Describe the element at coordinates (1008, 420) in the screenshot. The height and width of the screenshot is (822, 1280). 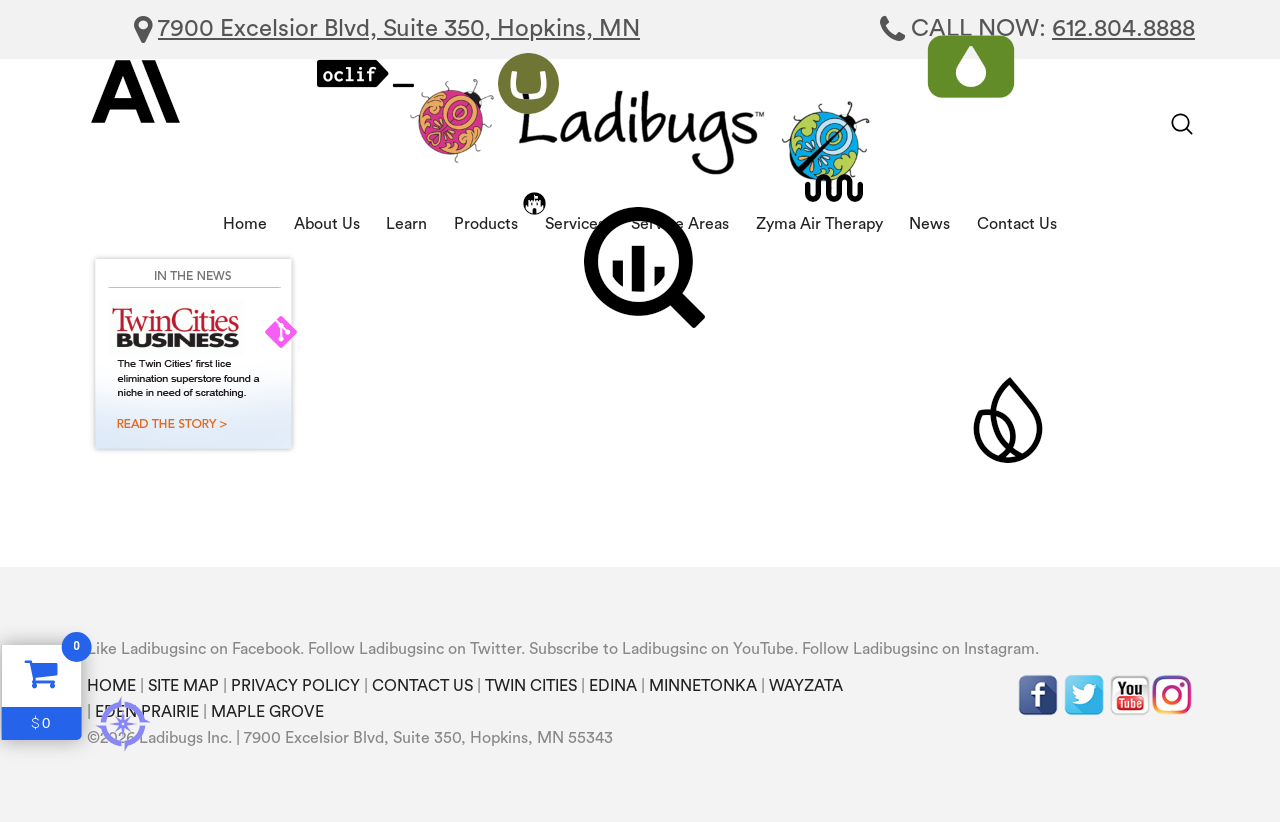
I see `access Firebase console or services` at that location.